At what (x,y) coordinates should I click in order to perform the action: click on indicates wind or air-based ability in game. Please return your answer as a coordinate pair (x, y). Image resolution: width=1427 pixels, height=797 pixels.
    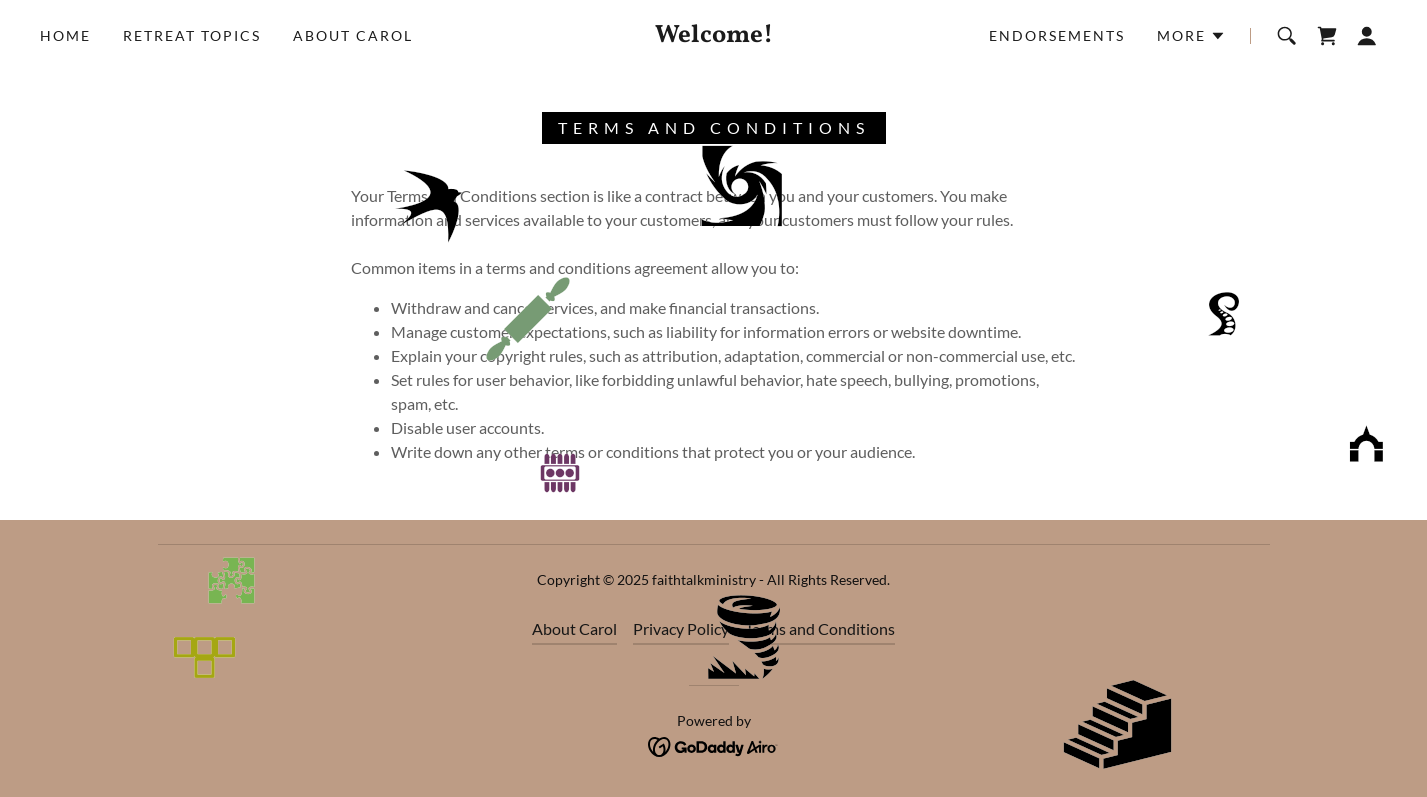
    Looking at the image, I should click on (742, 186).